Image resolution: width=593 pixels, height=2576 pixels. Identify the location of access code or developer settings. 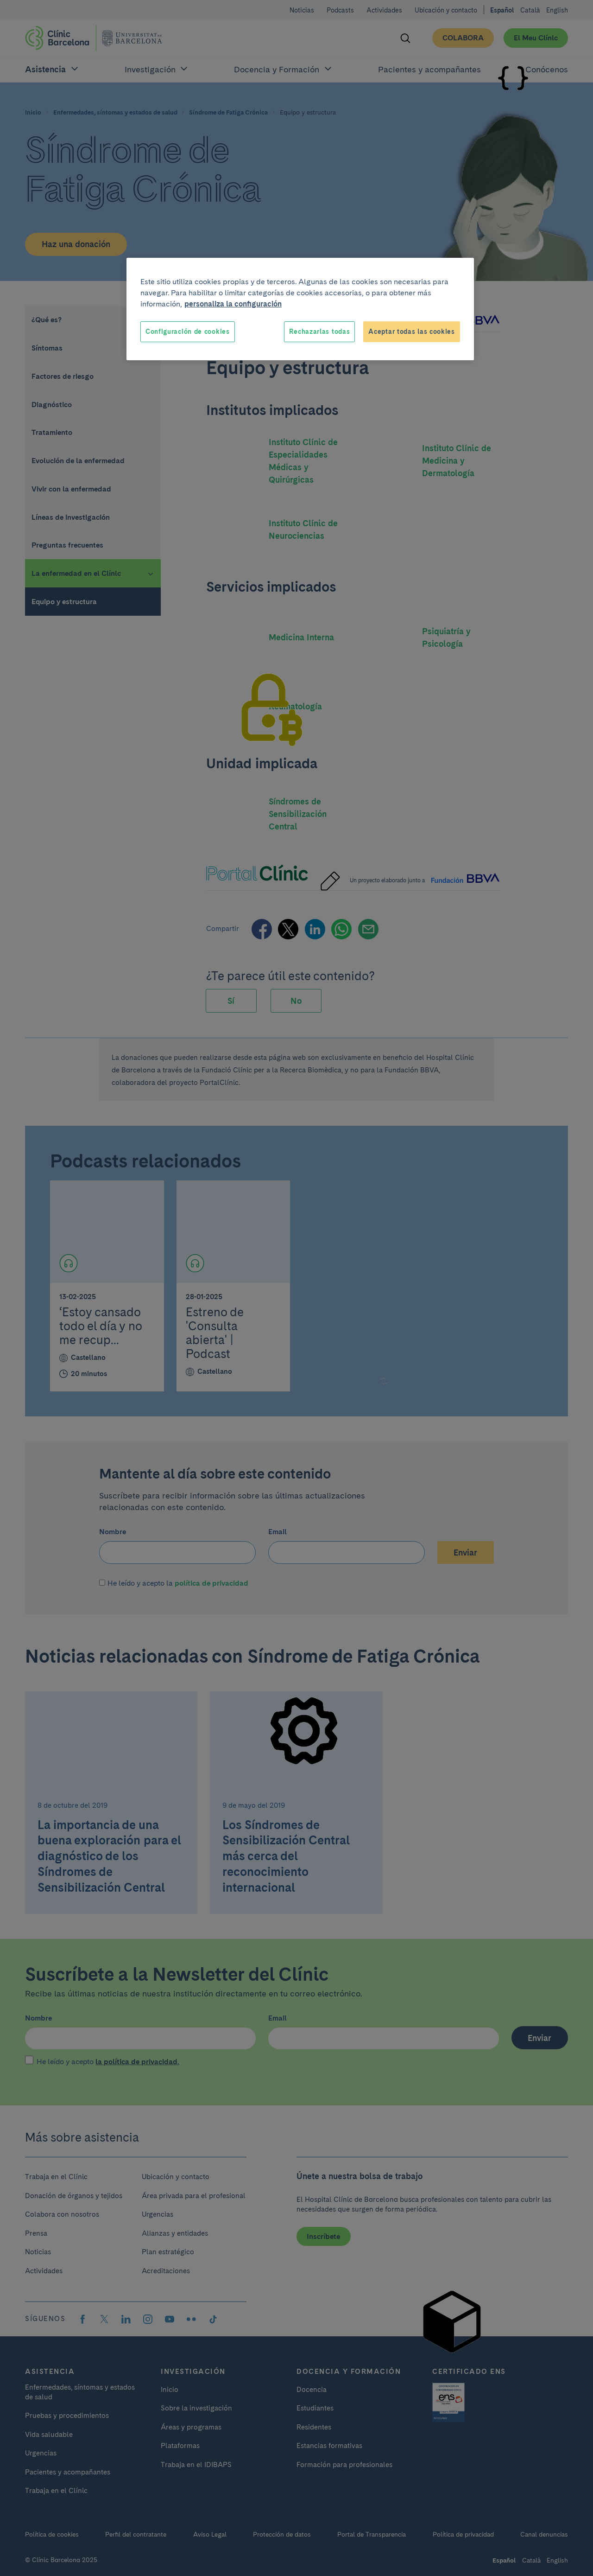
(513, 78).